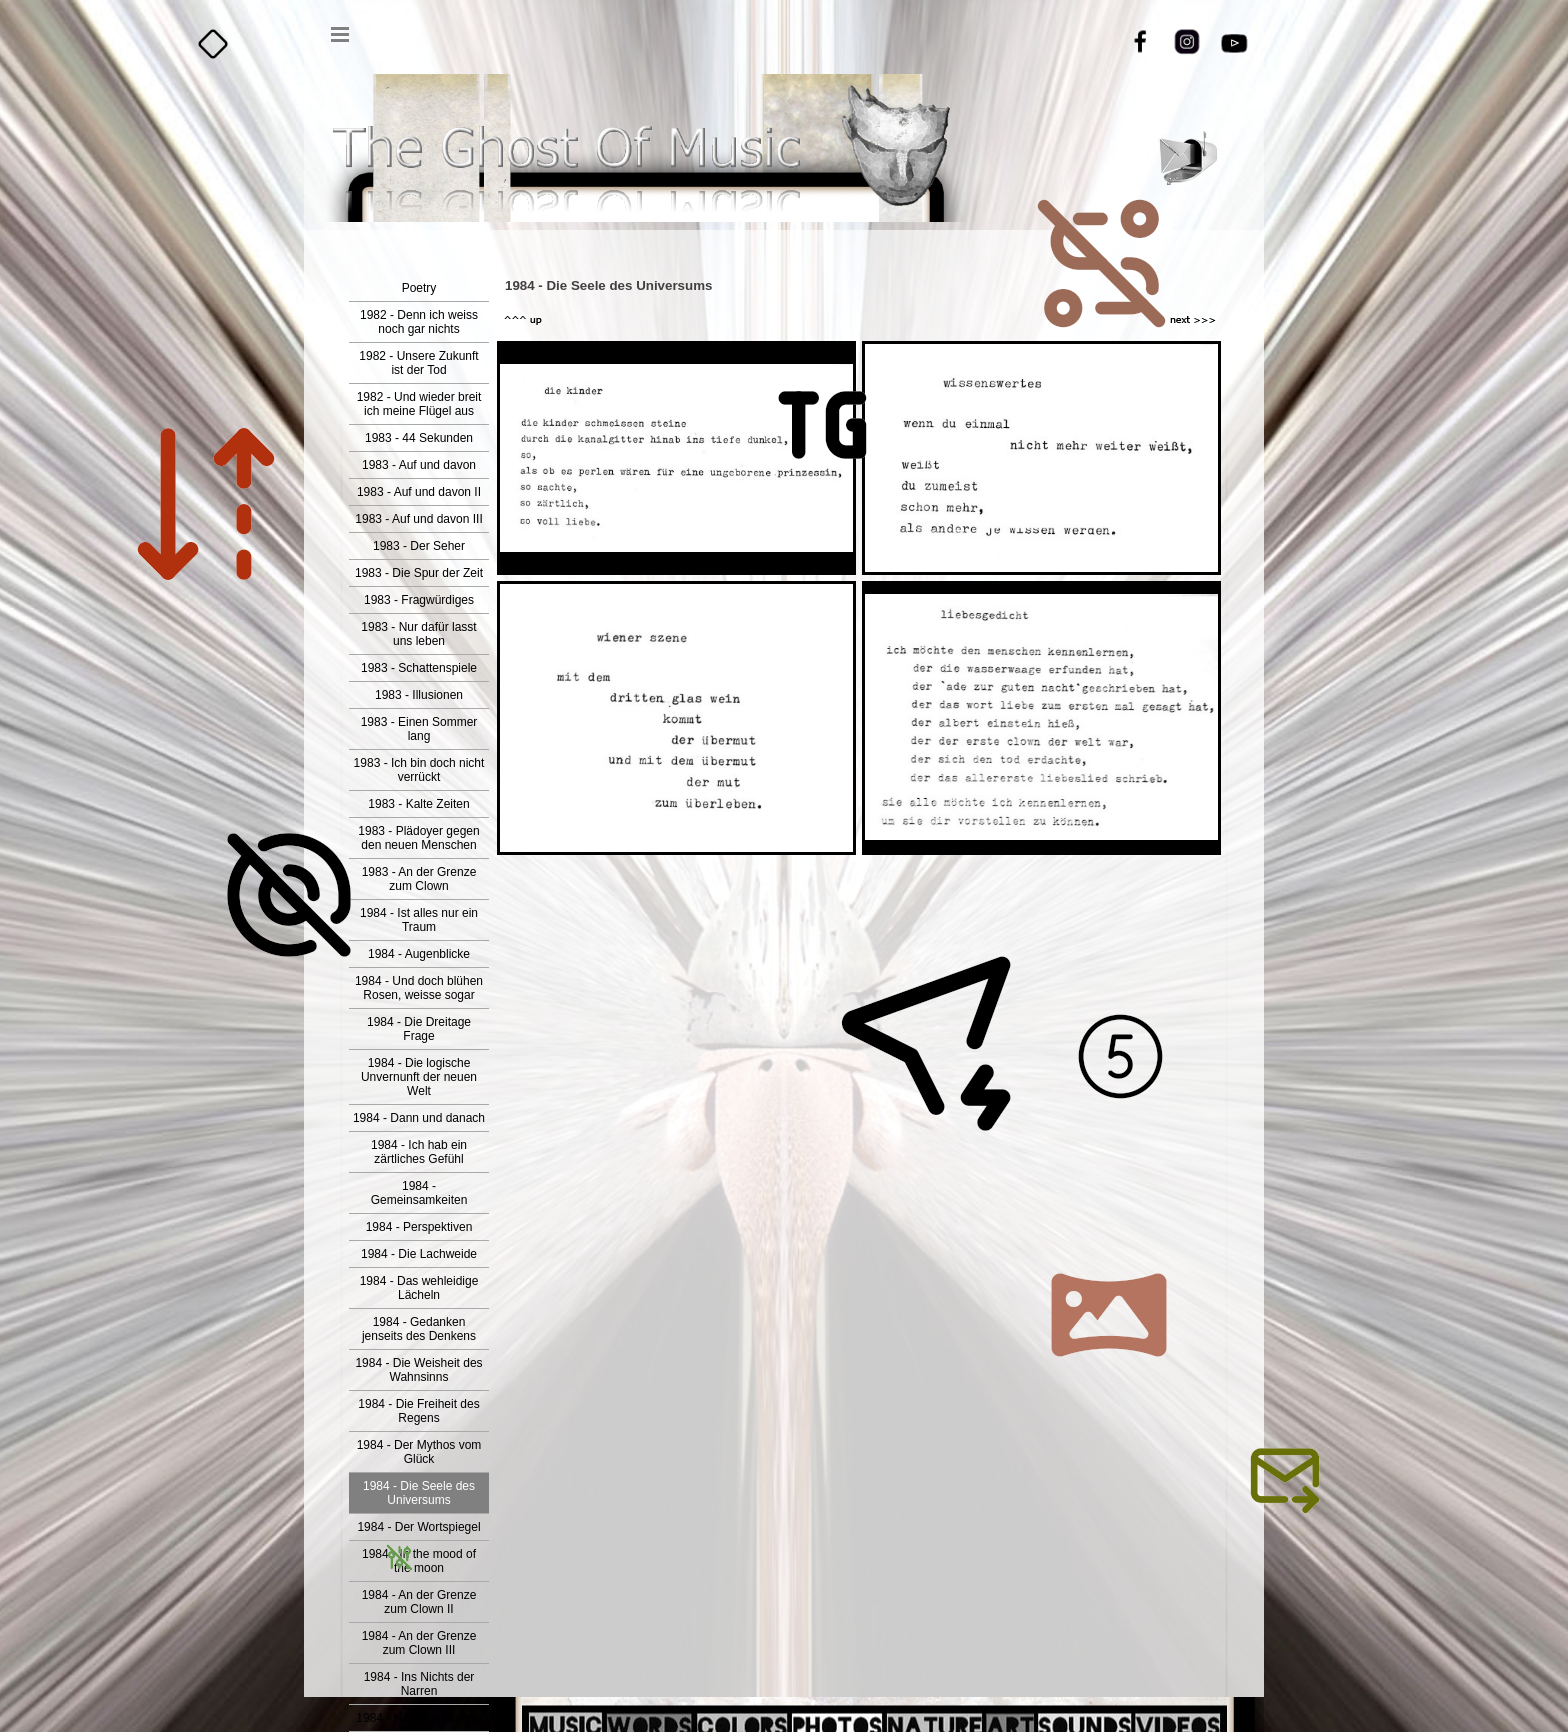  What do you see at coordinates (819, 425) in the screenshot?
I see `tangent function in a math or calculator app` at bounding box center [819, 425].